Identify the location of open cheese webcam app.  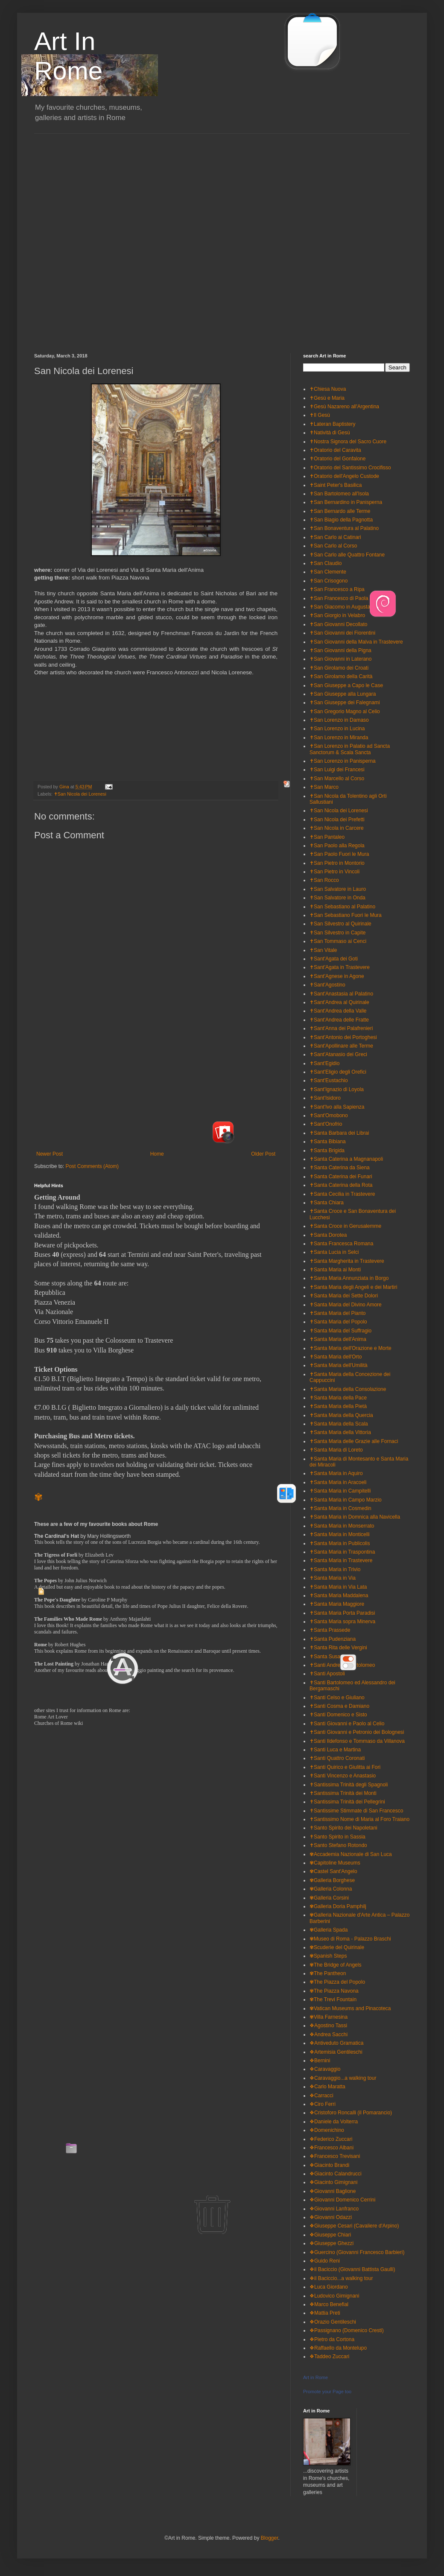
(223, 1132).